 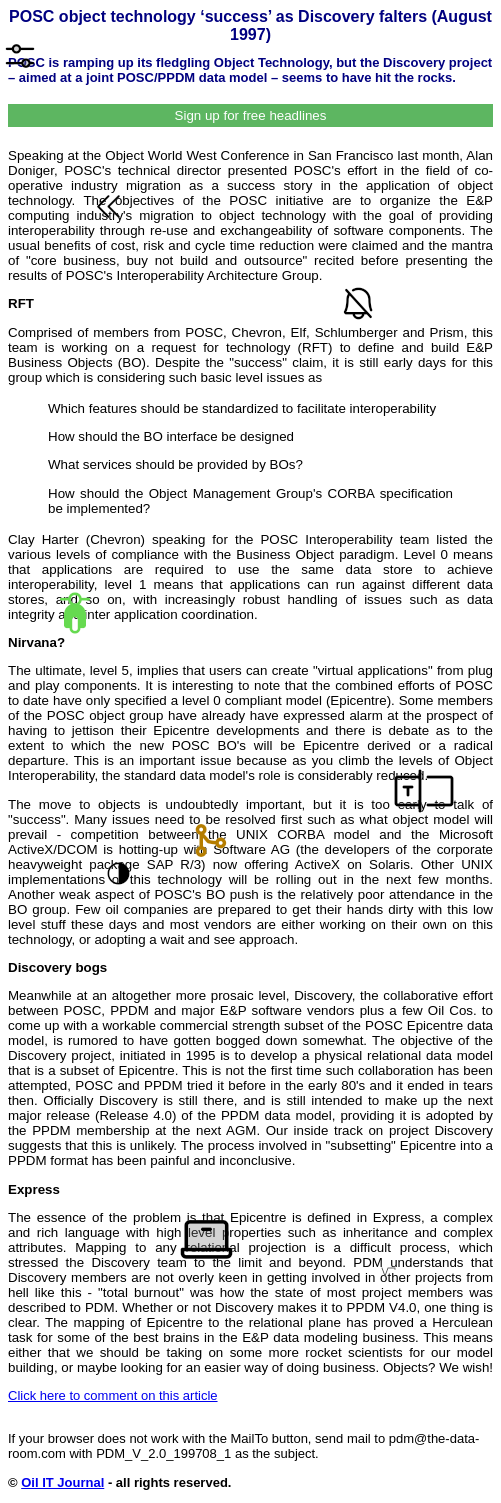 What do you see at coordinates (75, 613) in the screenshot?
I see `select moped or scooter delivery option` at bounding box center [75, 613].